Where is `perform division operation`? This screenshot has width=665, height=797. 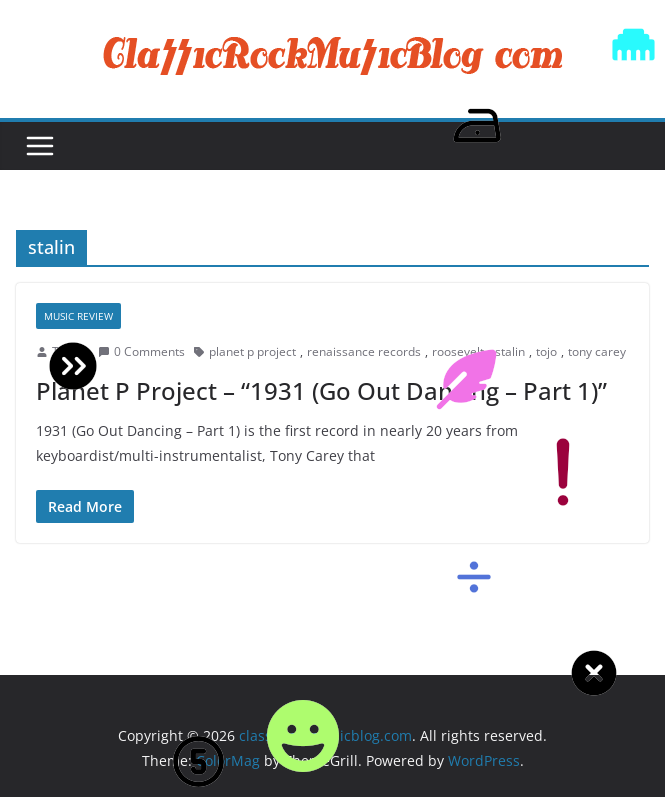
perform division operation is located at coordinates (474, 577).